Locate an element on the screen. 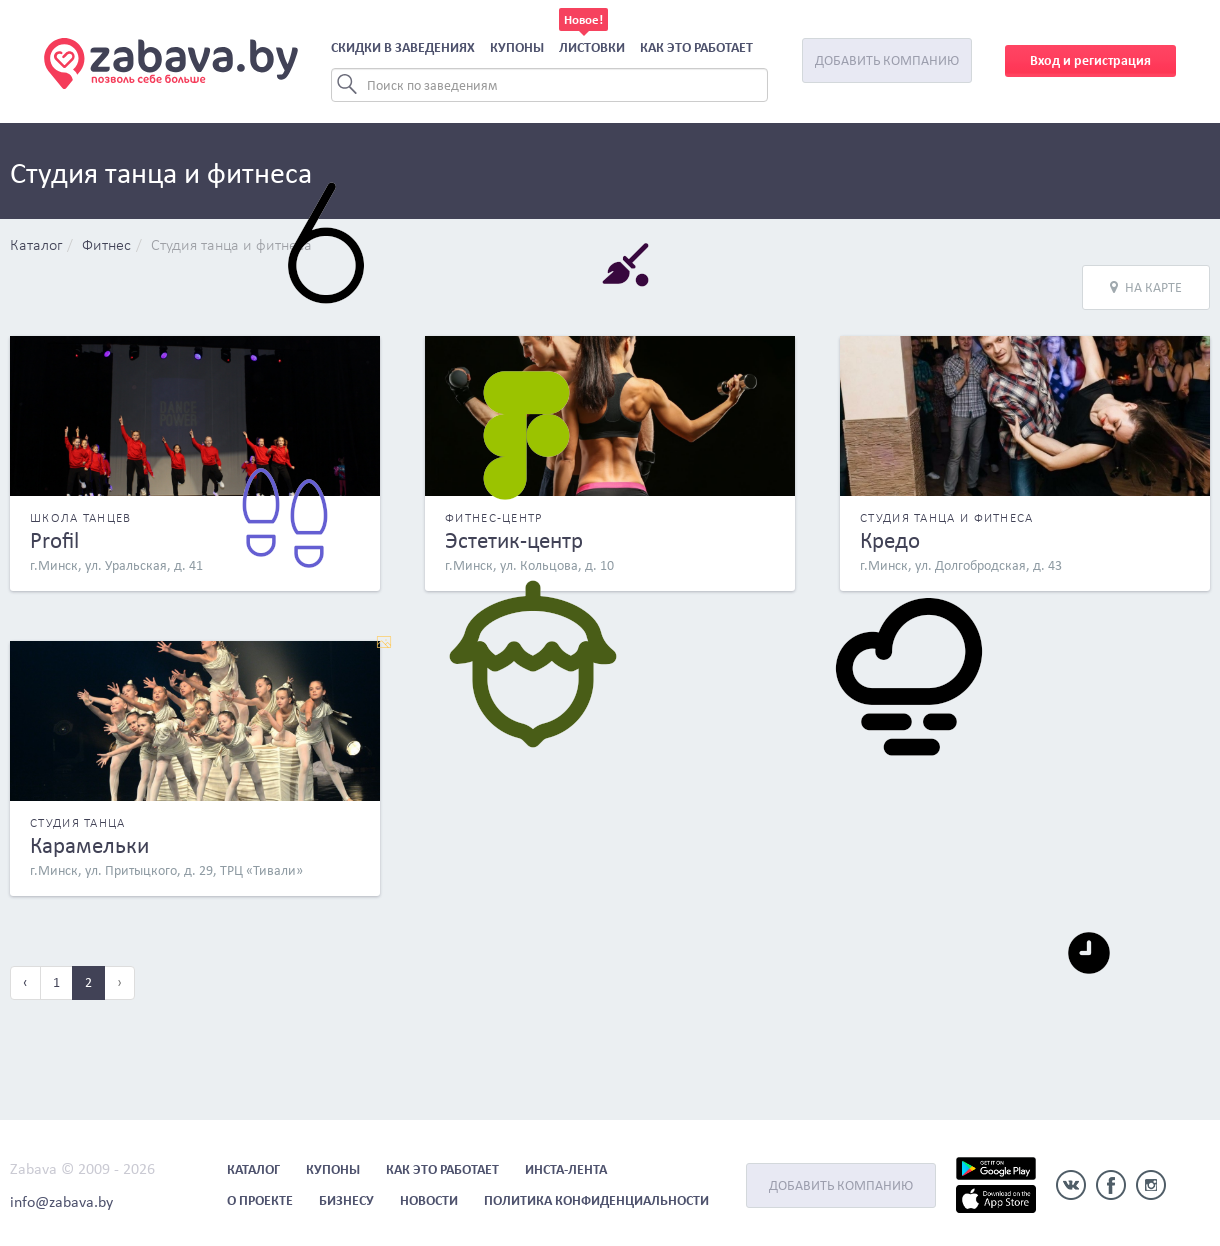 The width and height of the screenshot is (1220, 1246). open Figma design tool is located at coordinates (526, 435).